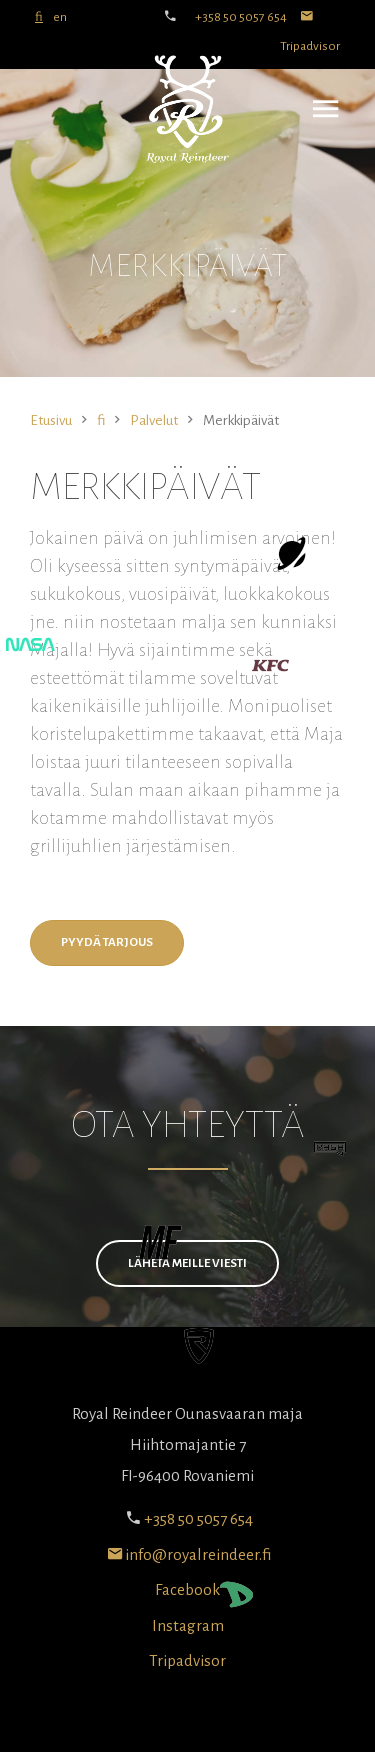 This screenshot has width=375, height=1752. Describe the element at coordinates (236, 1594) in the screenshot. I see `open disroot platform services` at that location.